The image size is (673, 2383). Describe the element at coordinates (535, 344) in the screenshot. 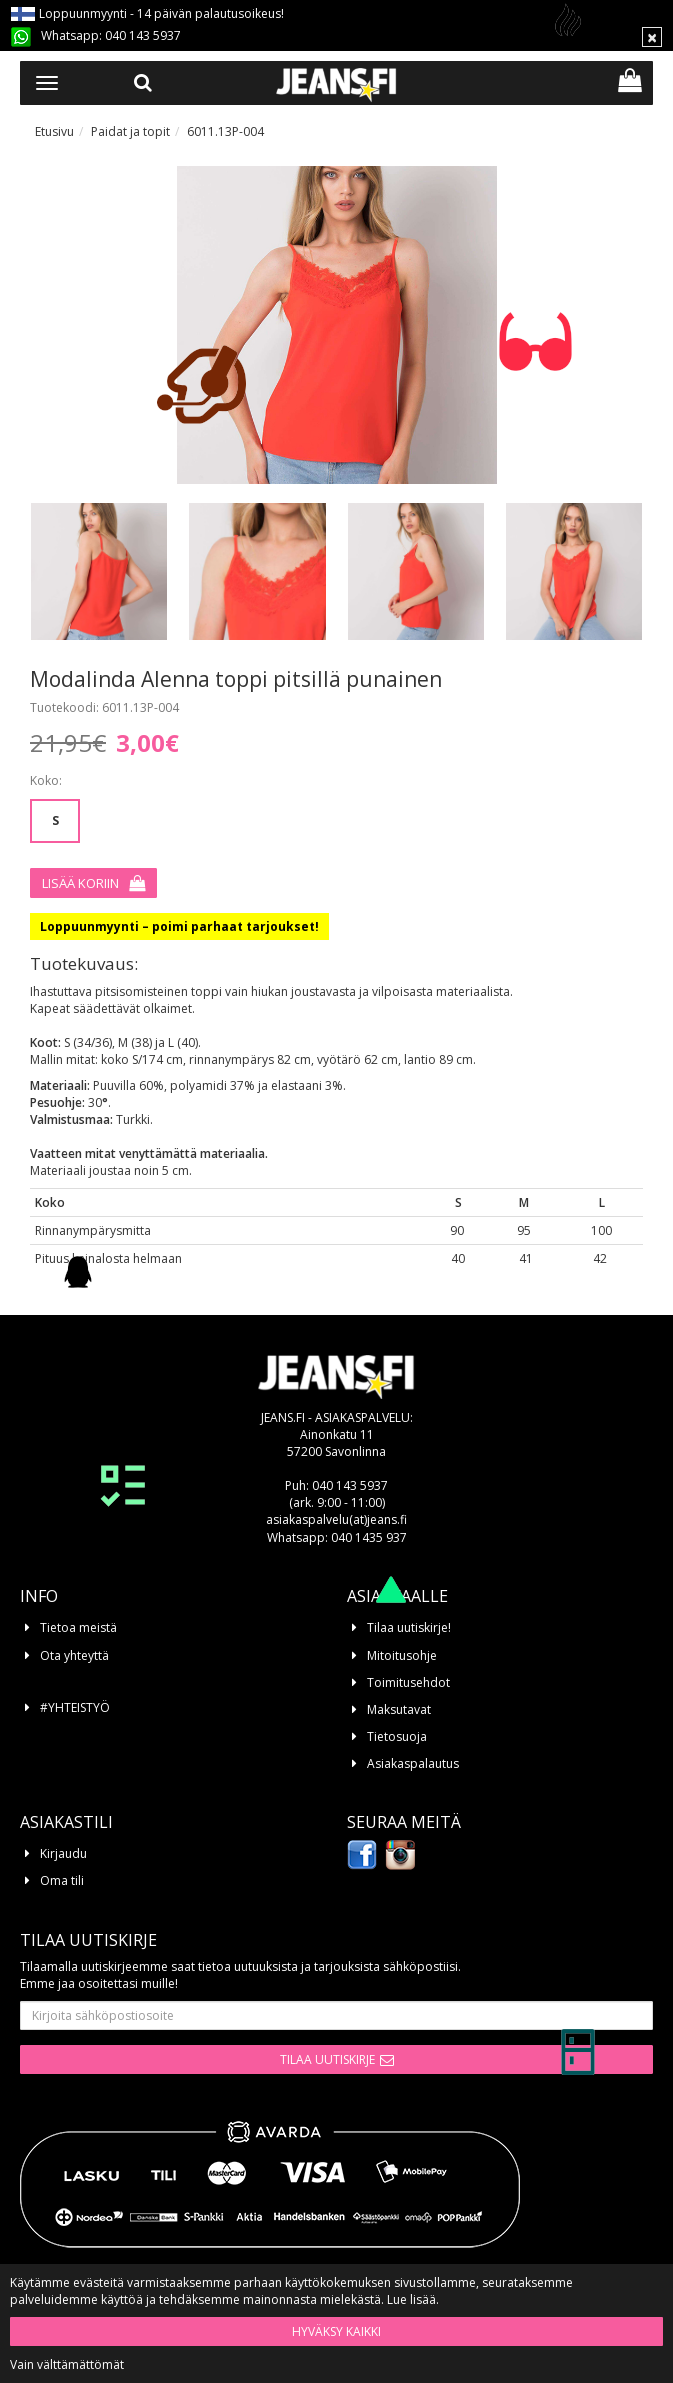

I see `enable reading mode or accessibility features` at that location.